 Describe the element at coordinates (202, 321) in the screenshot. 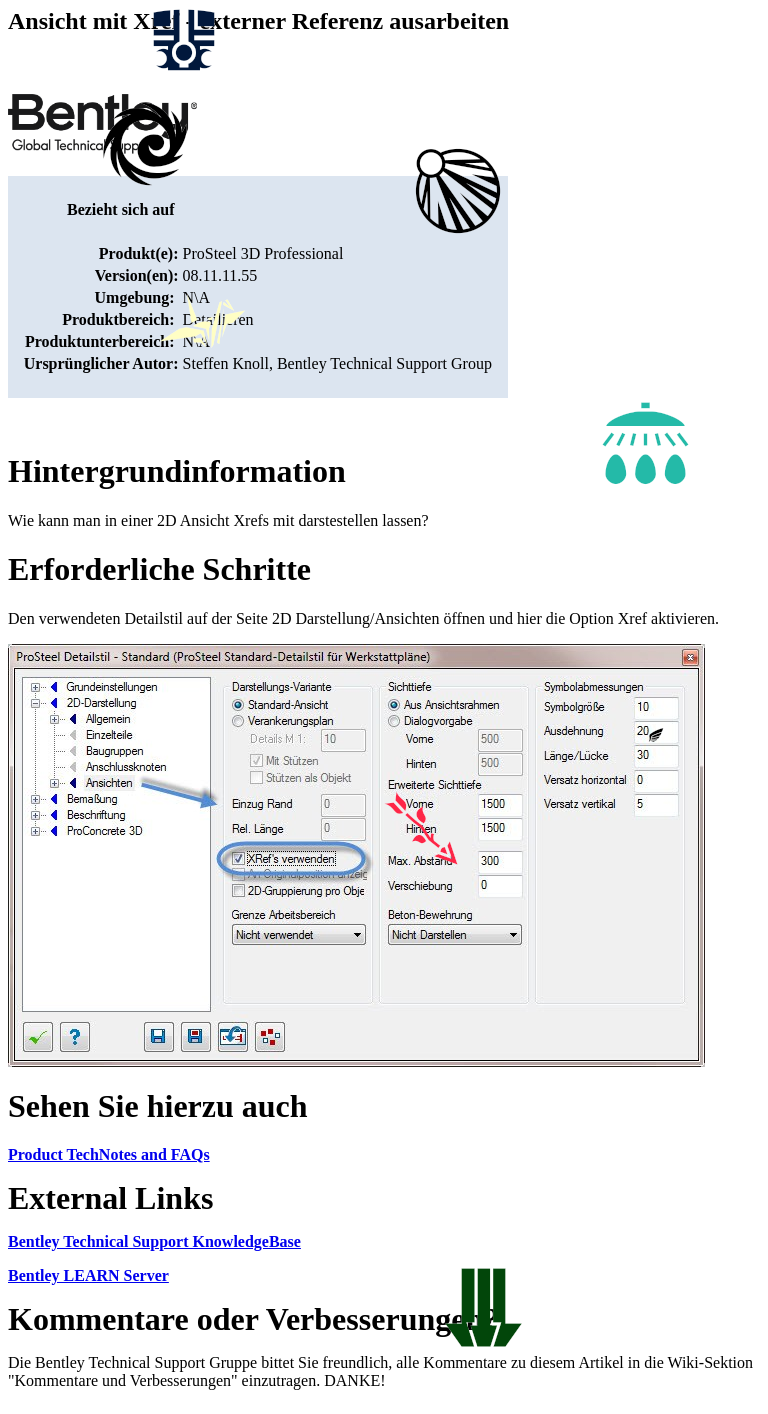

I see `origami or paper crafting feature` at that location.